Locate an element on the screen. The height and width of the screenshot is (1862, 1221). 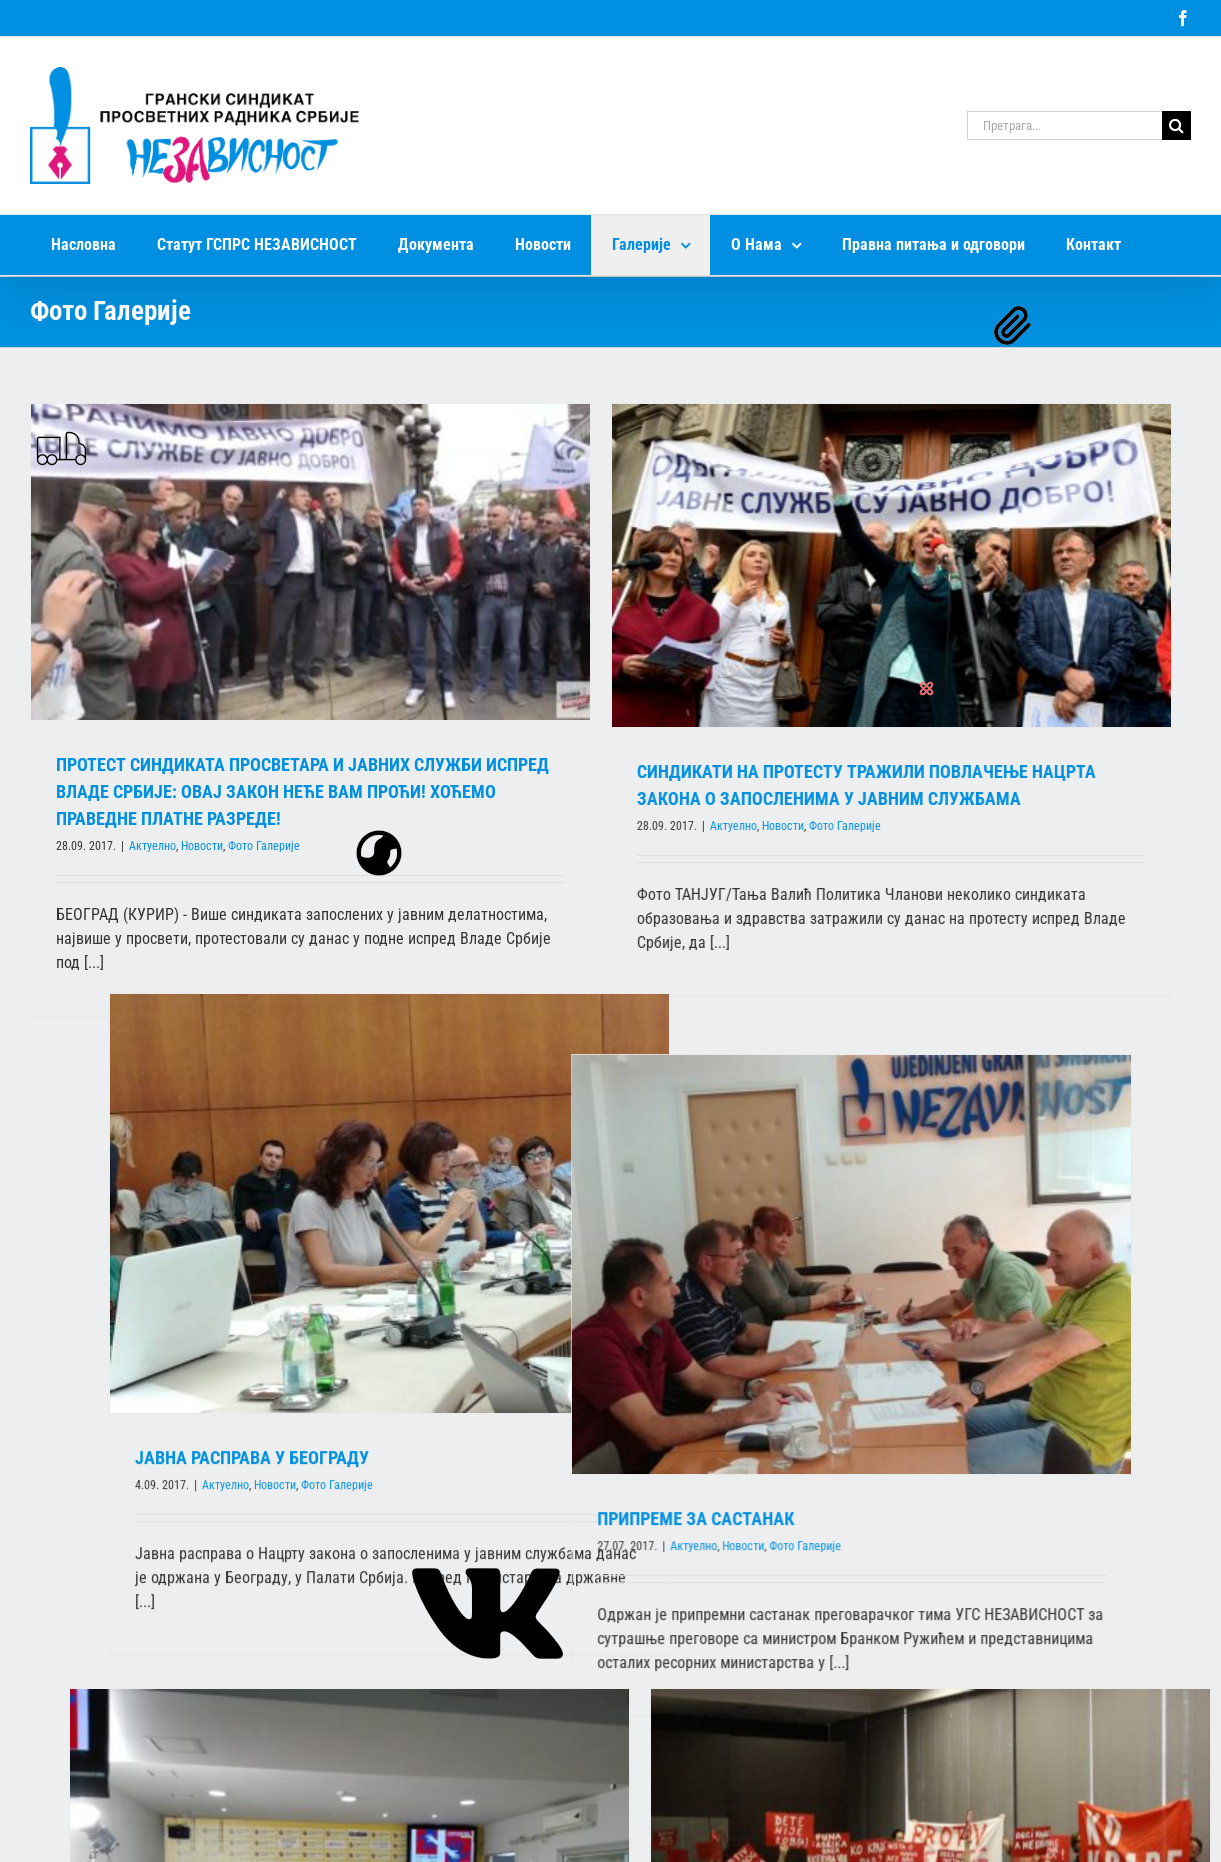
access first aid or medical help options is located at coordinates (926, 688).